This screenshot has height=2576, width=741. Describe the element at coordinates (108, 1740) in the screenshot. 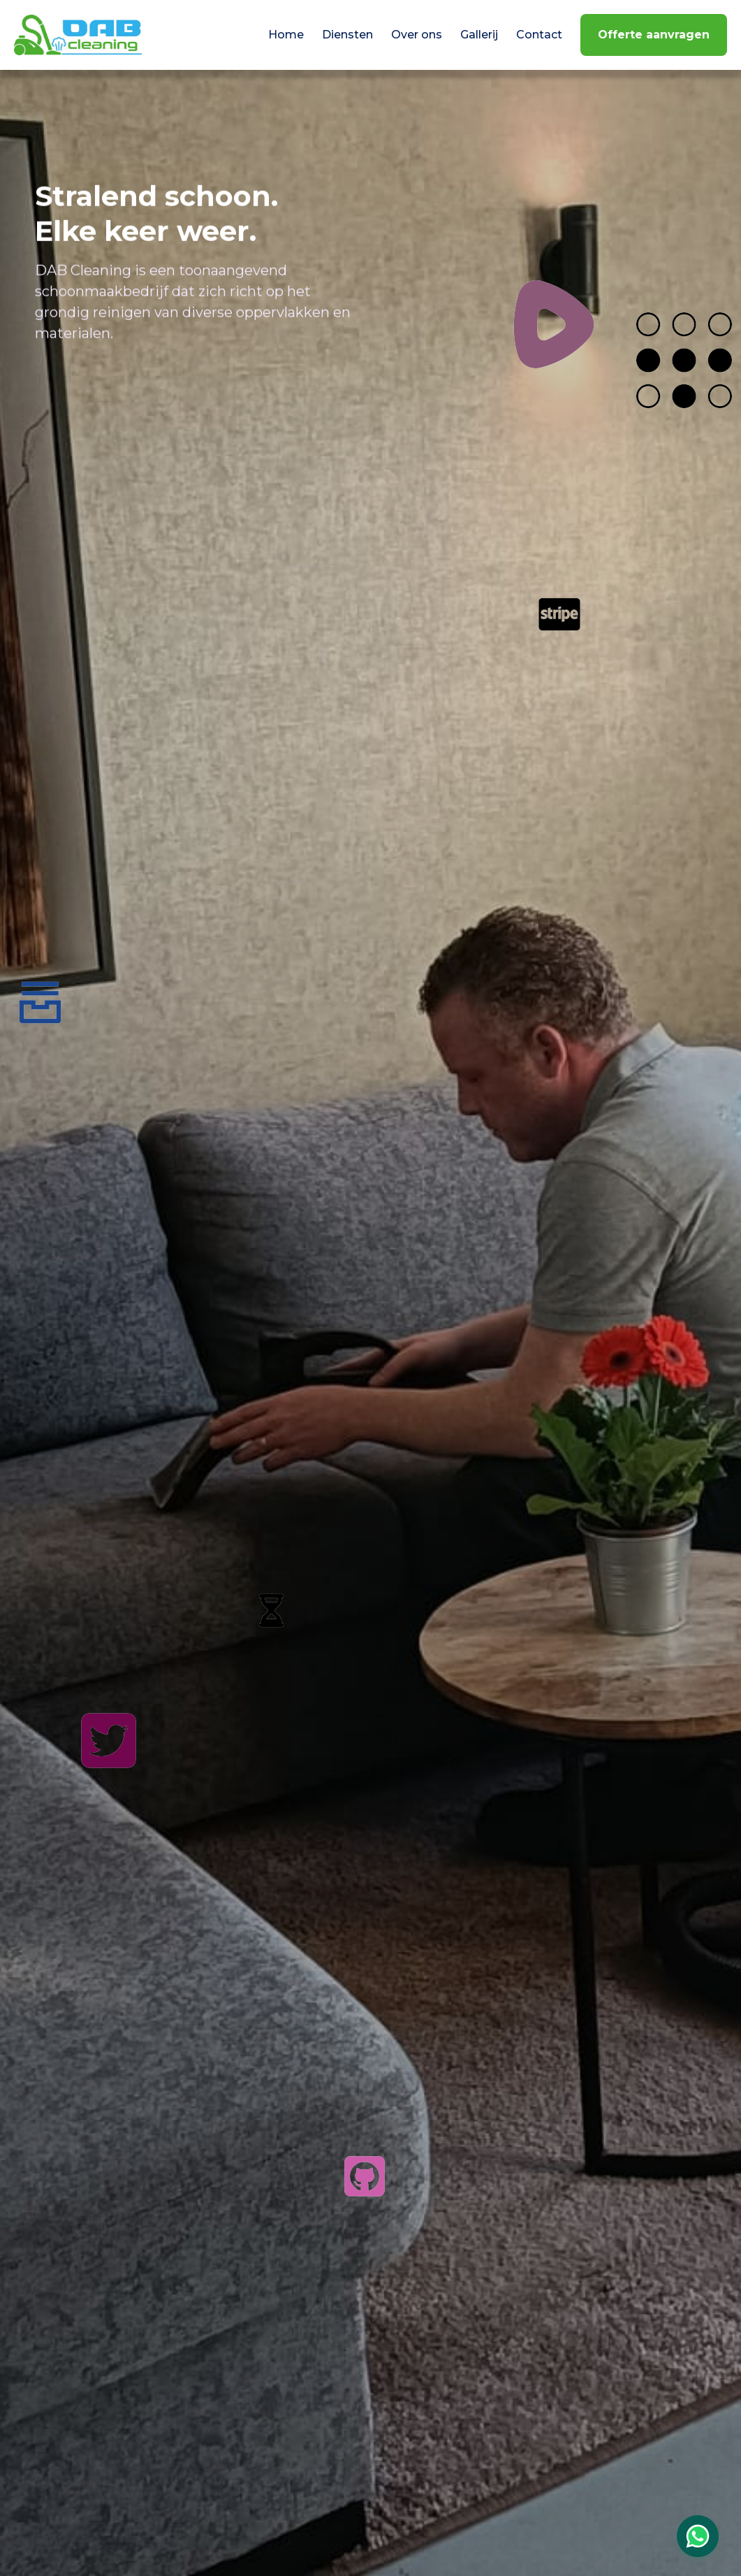

I see `share to Twitter` at that location.